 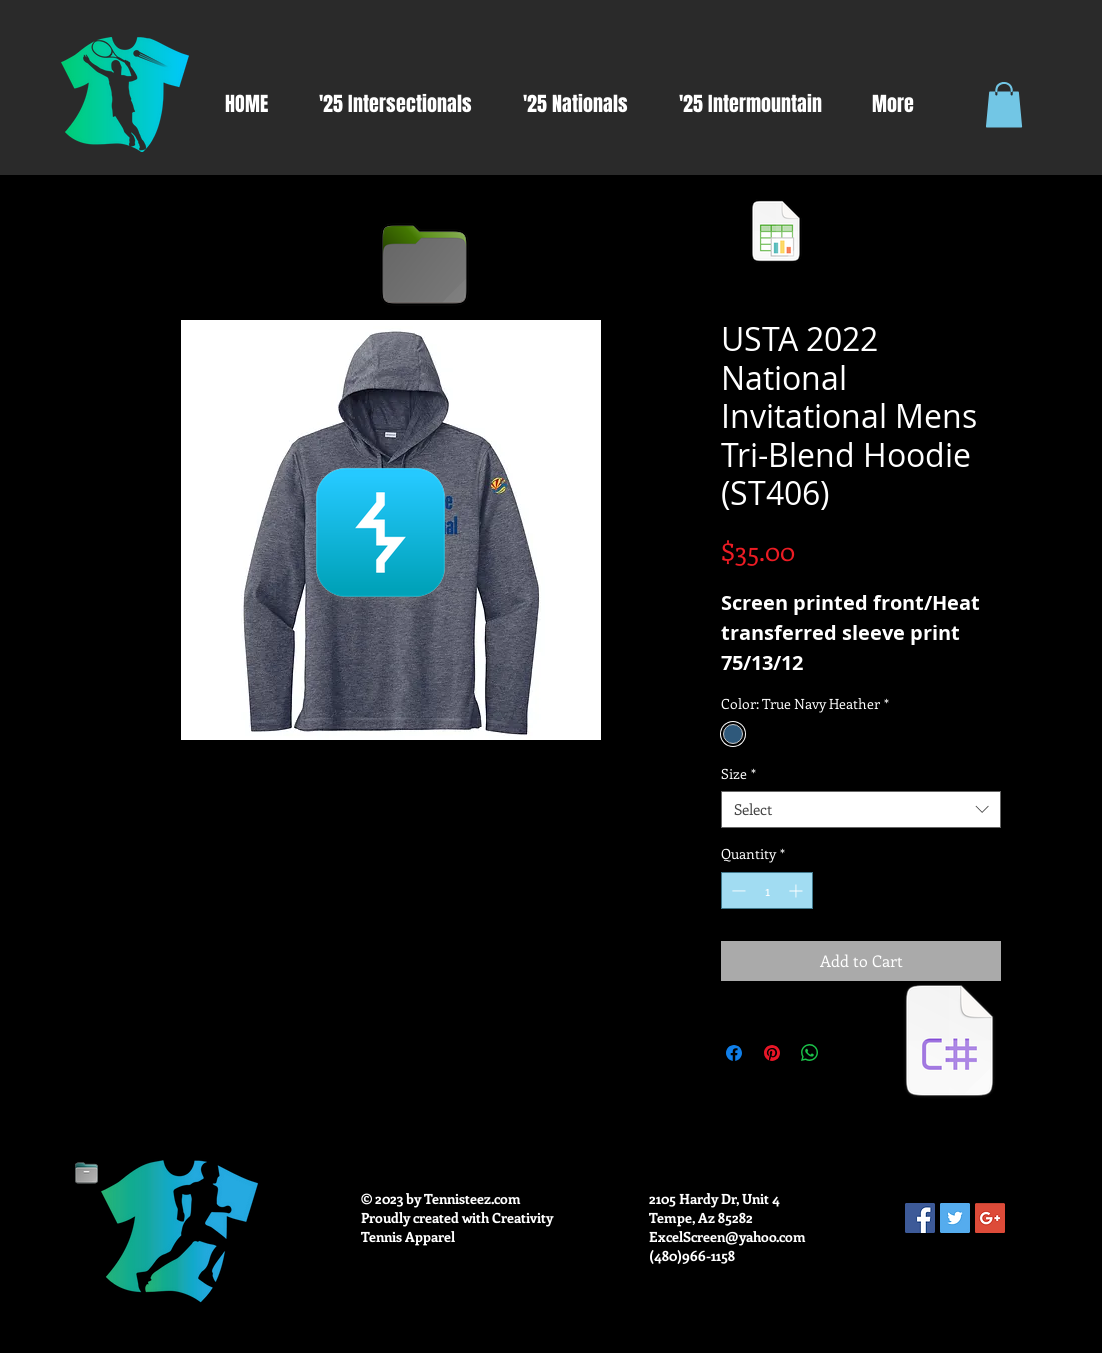 What do you see at coordinates (776, 231) in the screenshot?
I see `open a spreadsheet file` at bounding box center [776, 231].